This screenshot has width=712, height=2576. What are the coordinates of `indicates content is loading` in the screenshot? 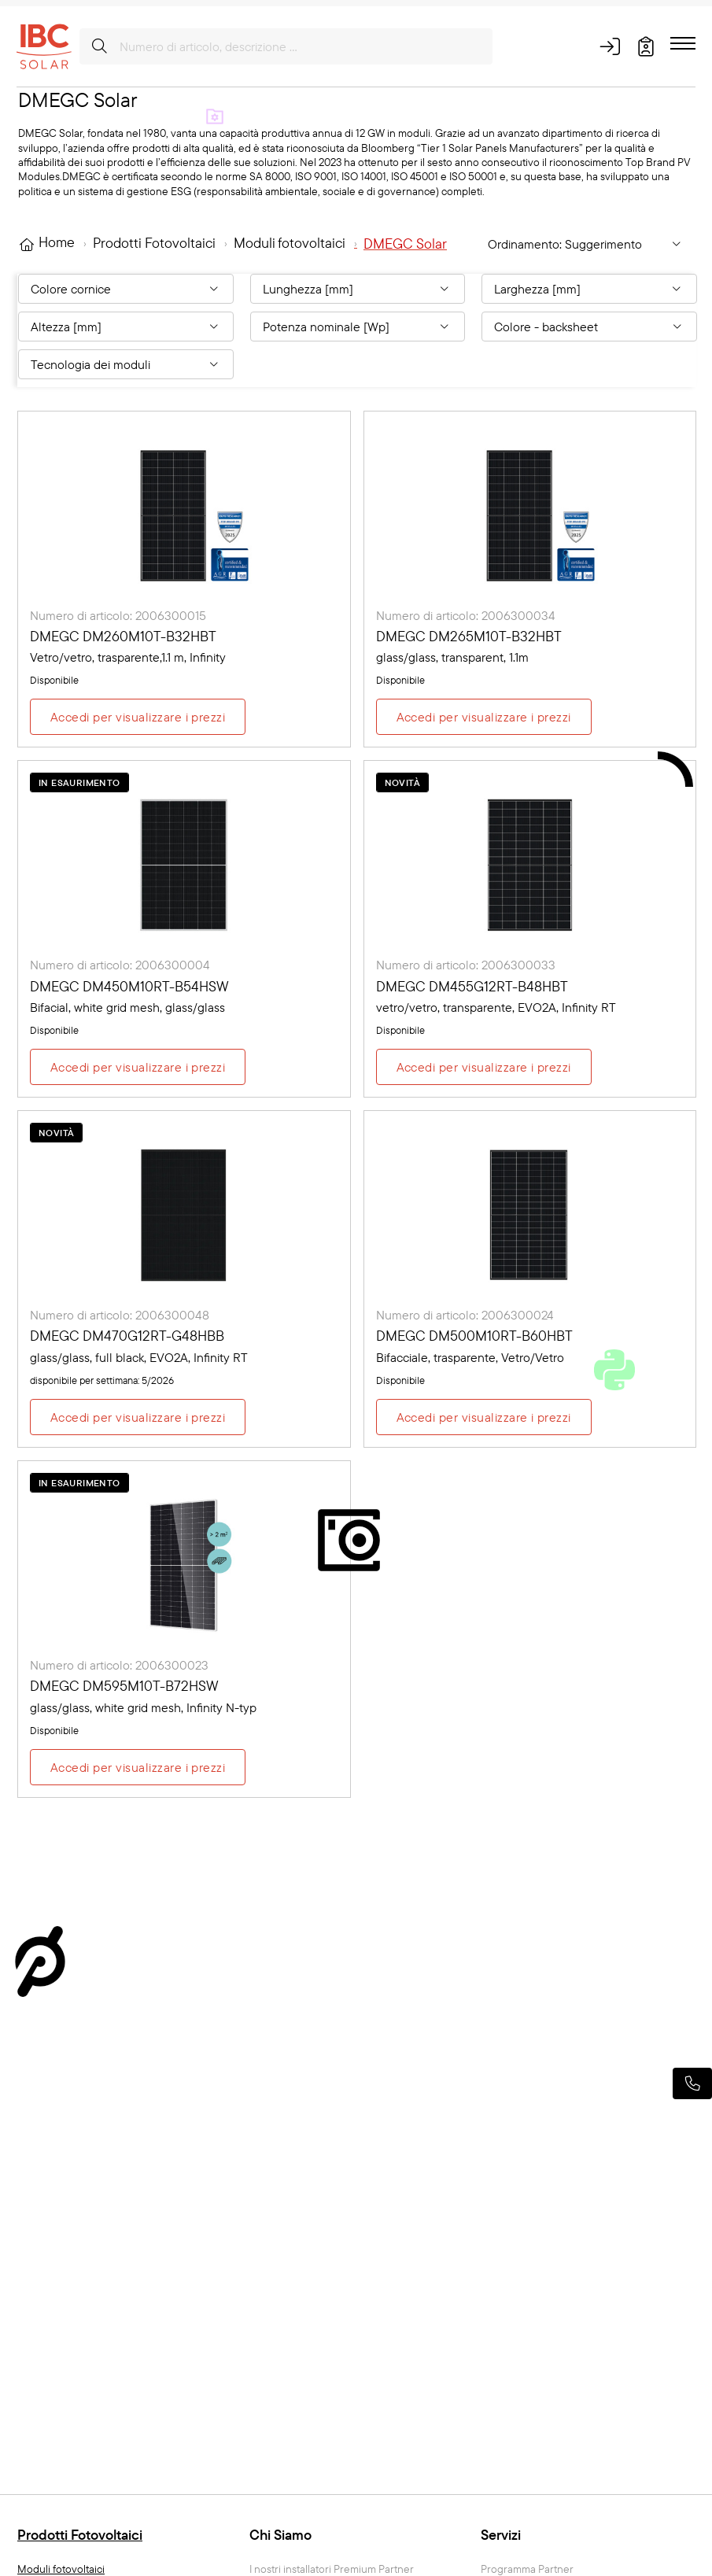 It's located at (658, 787).